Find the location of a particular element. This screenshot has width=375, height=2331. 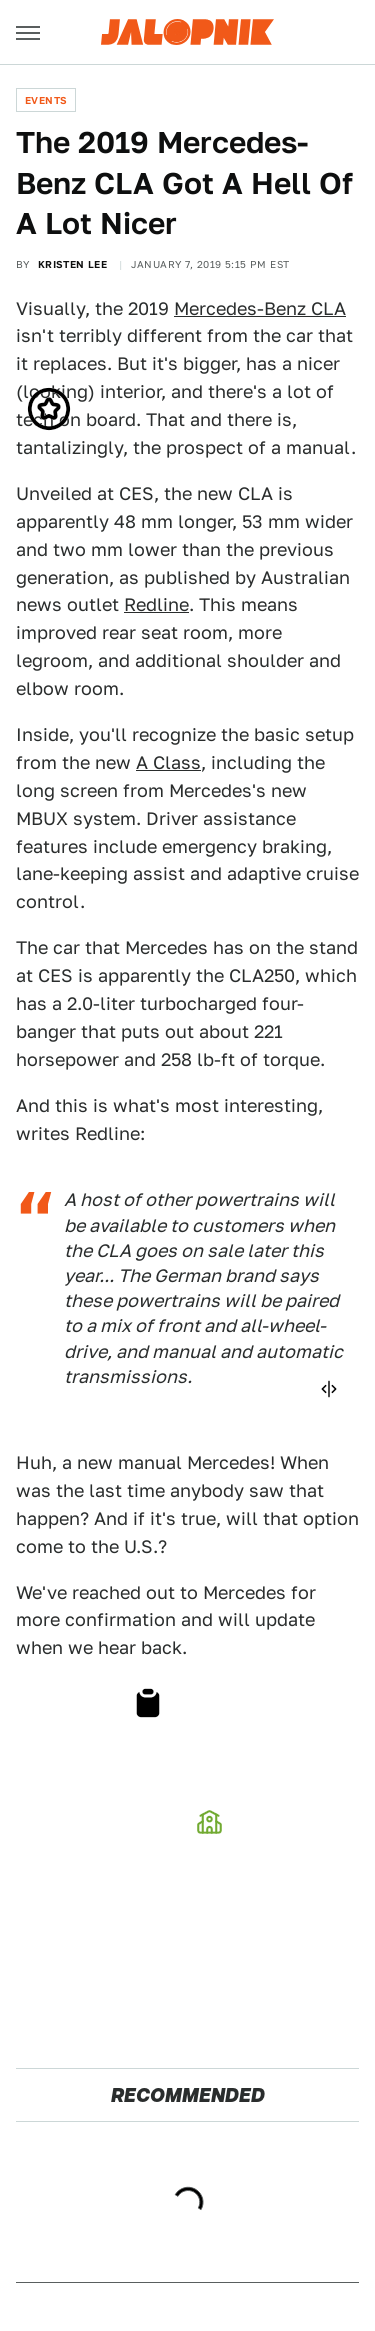

access education or school-related features is located at coordinates (209, 1822).